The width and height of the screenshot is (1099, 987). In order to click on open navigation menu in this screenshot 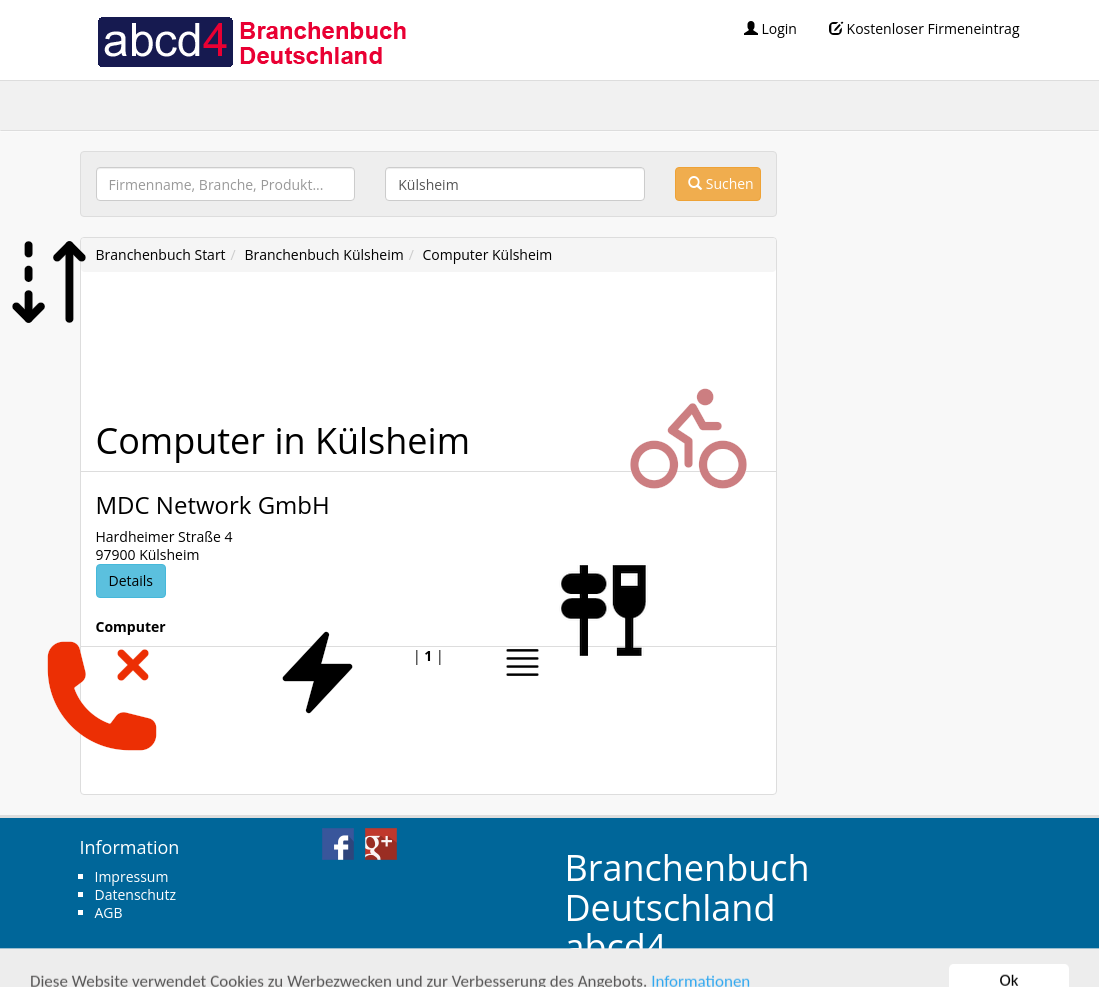, I will do `click(522, 662)`.